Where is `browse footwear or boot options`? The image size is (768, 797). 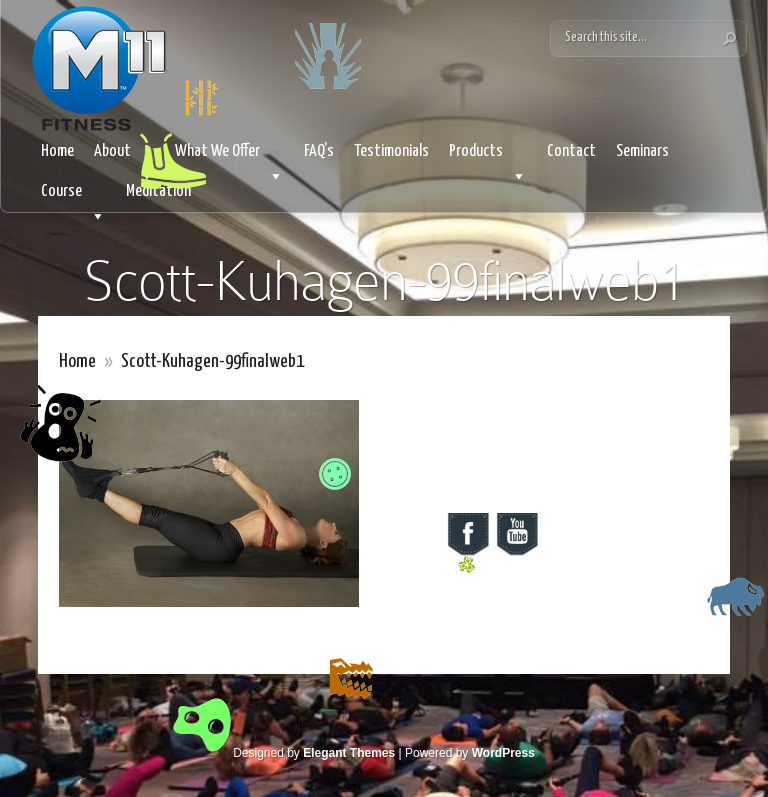
browse footwear or boot options is located at coordinates (172, 157).